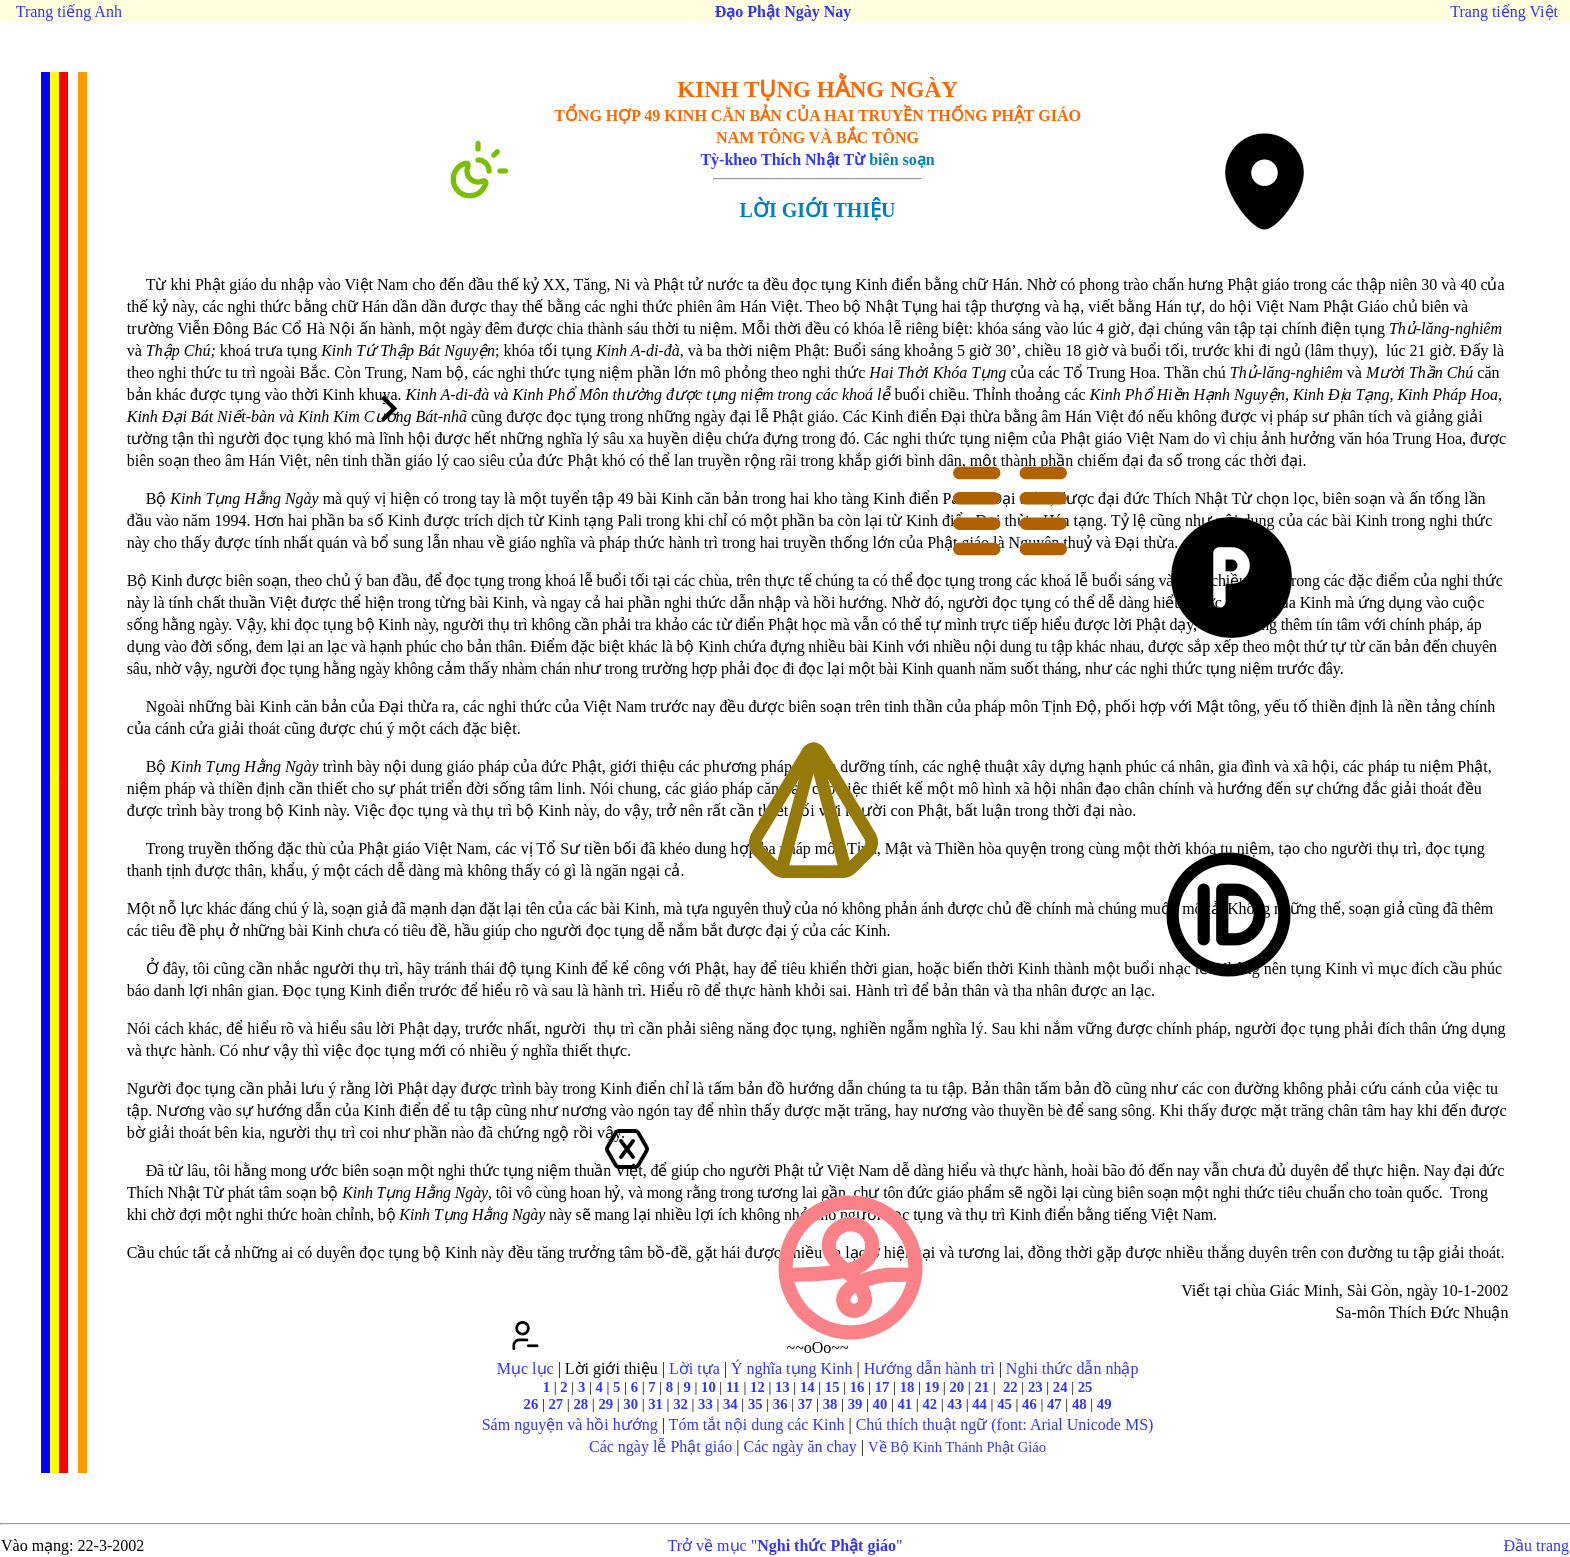  Describe the element at coordinates (522, 1335) in the screenshot. I see `remove a user or contact` at that location.